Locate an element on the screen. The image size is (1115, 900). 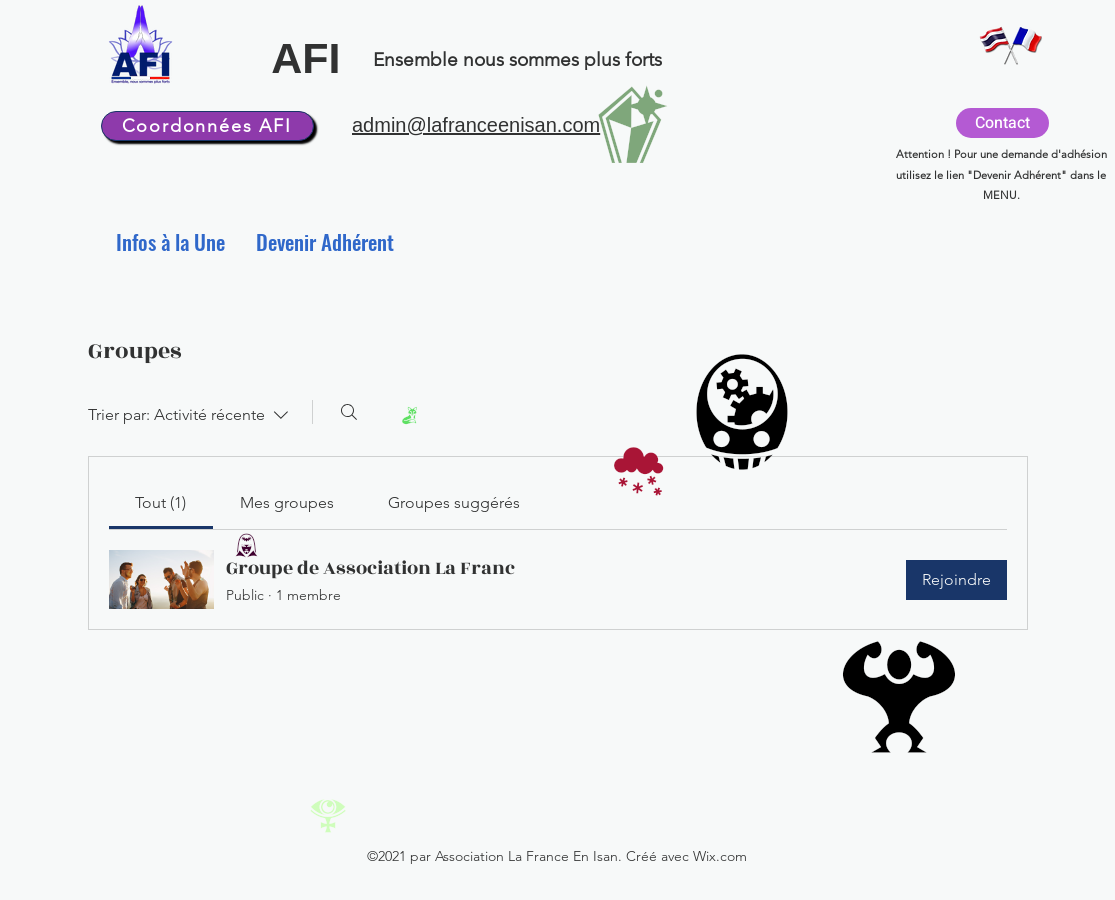
select female vampire character is located at coordinates (246, 545).